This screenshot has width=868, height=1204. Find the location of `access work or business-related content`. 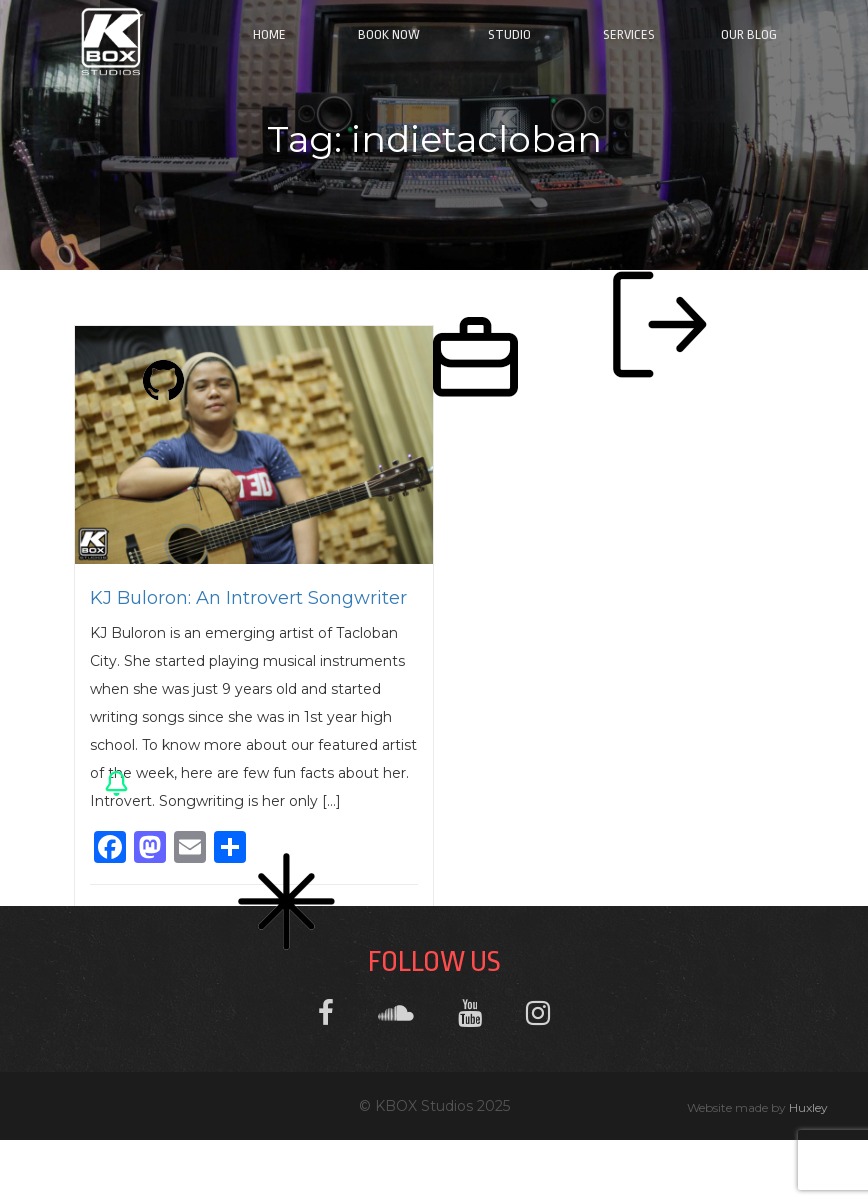

access work or business-related content is located at coordinates (475, 359).